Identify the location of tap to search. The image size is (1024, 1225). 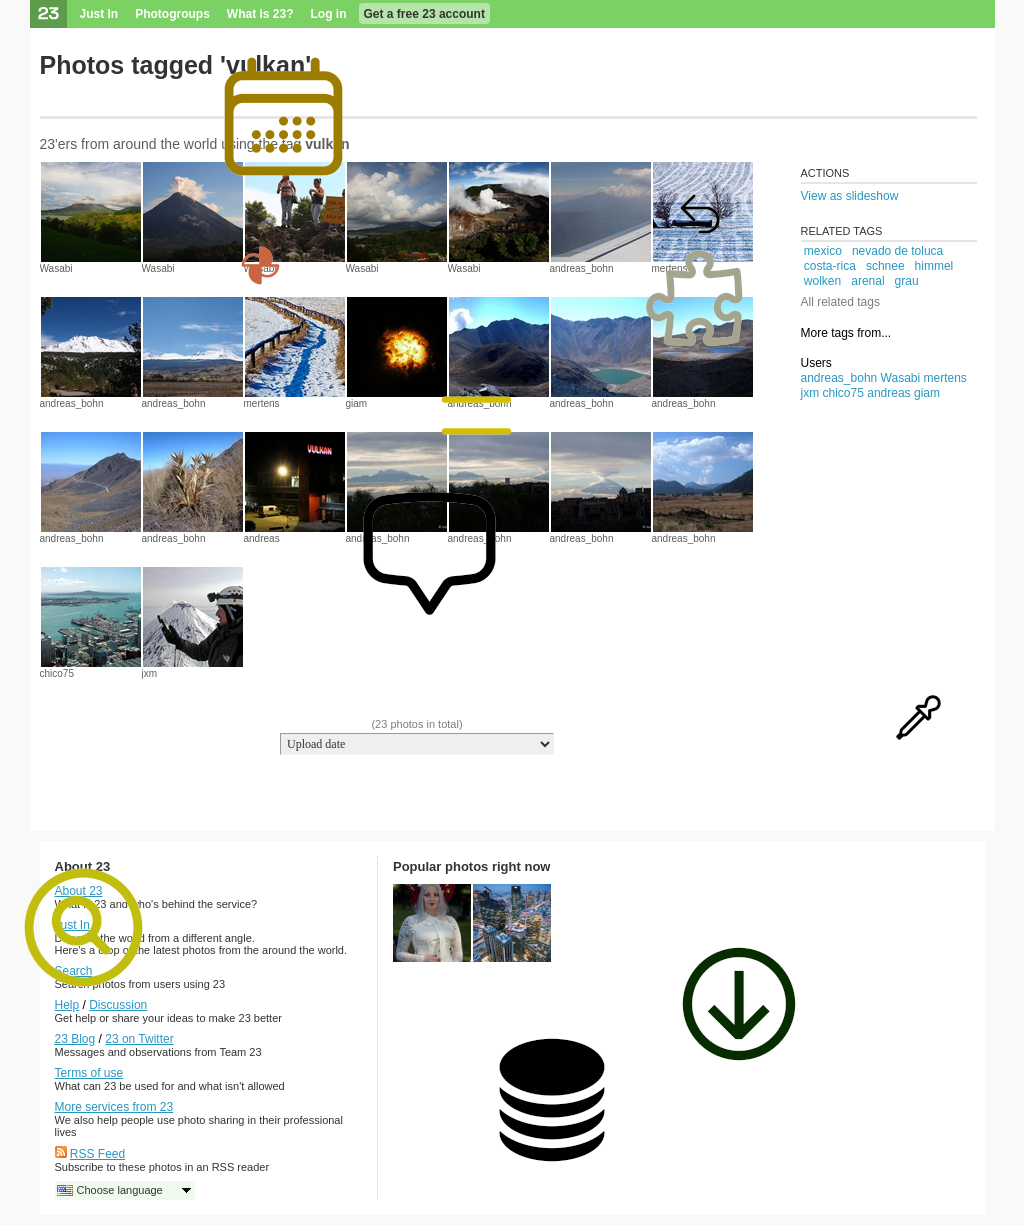
(83, 927).